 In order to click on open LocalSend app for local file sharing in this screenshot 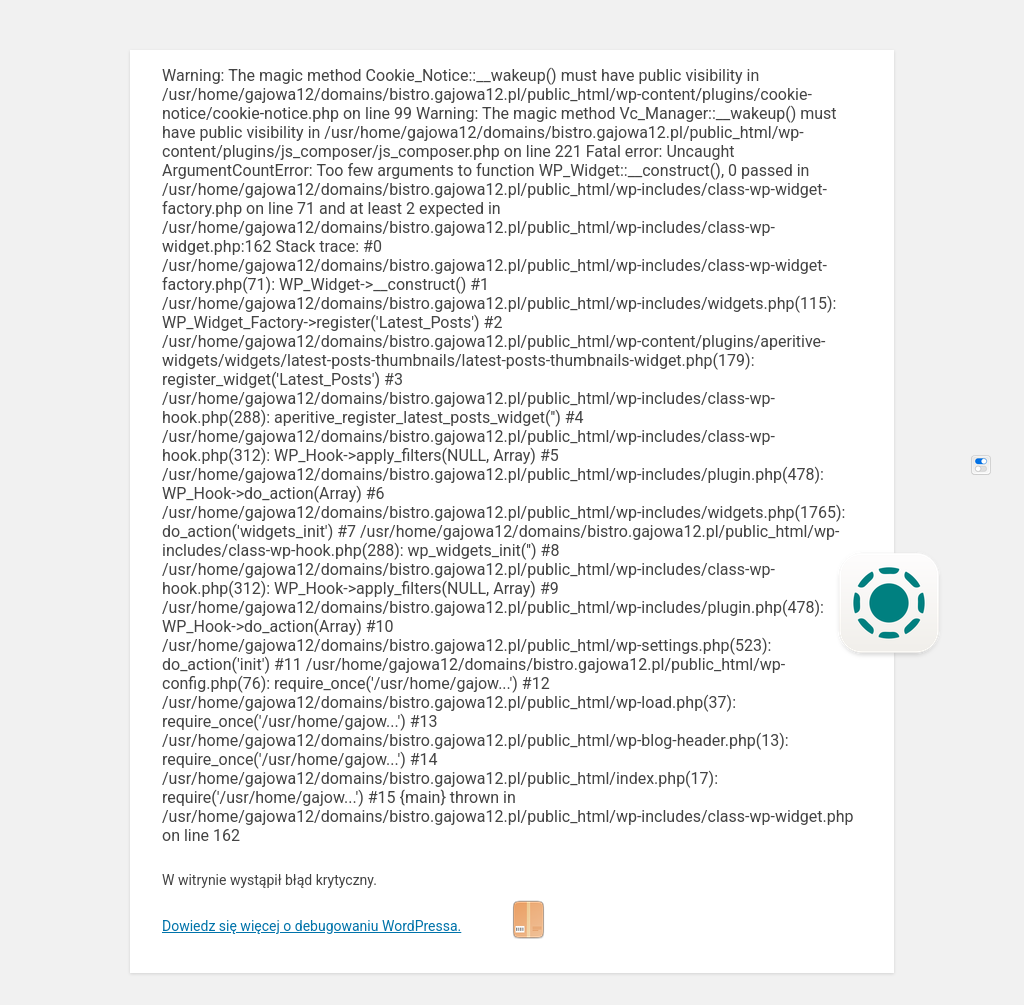, I will do `click(889, 603)`.